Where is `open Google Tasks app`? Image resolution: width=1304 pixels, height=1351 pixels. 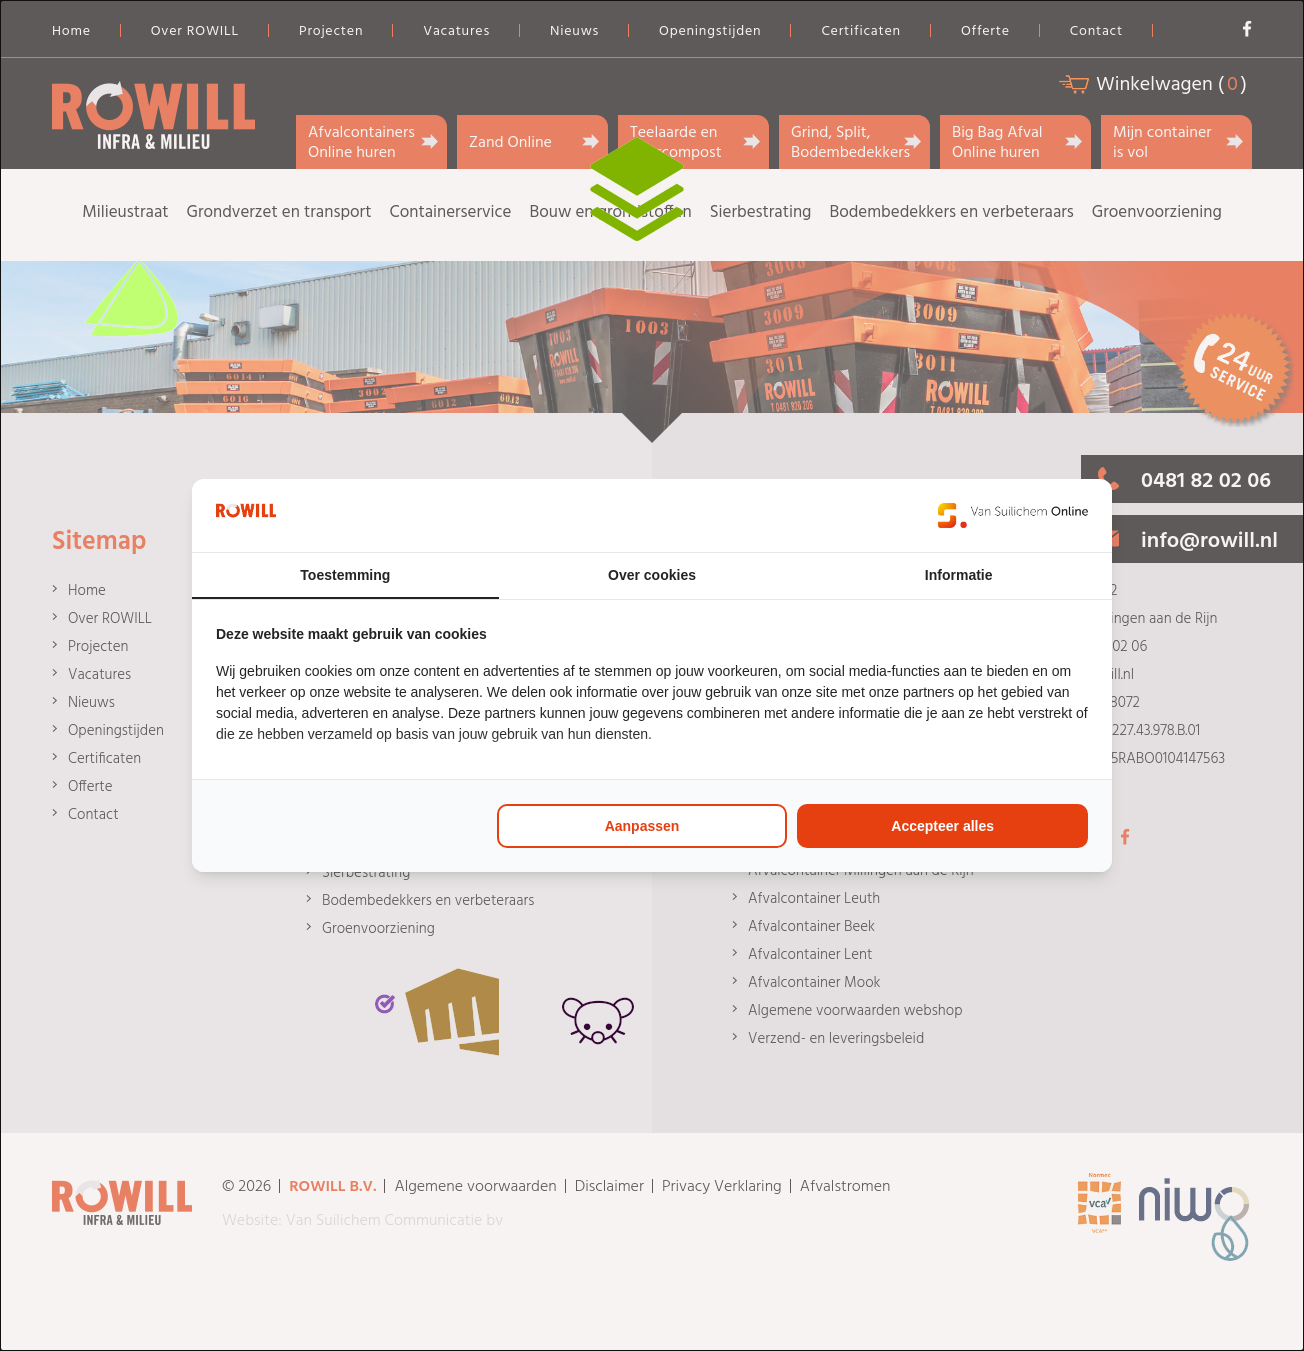 open Google Tasks app is located at coordinates (385, 1004).